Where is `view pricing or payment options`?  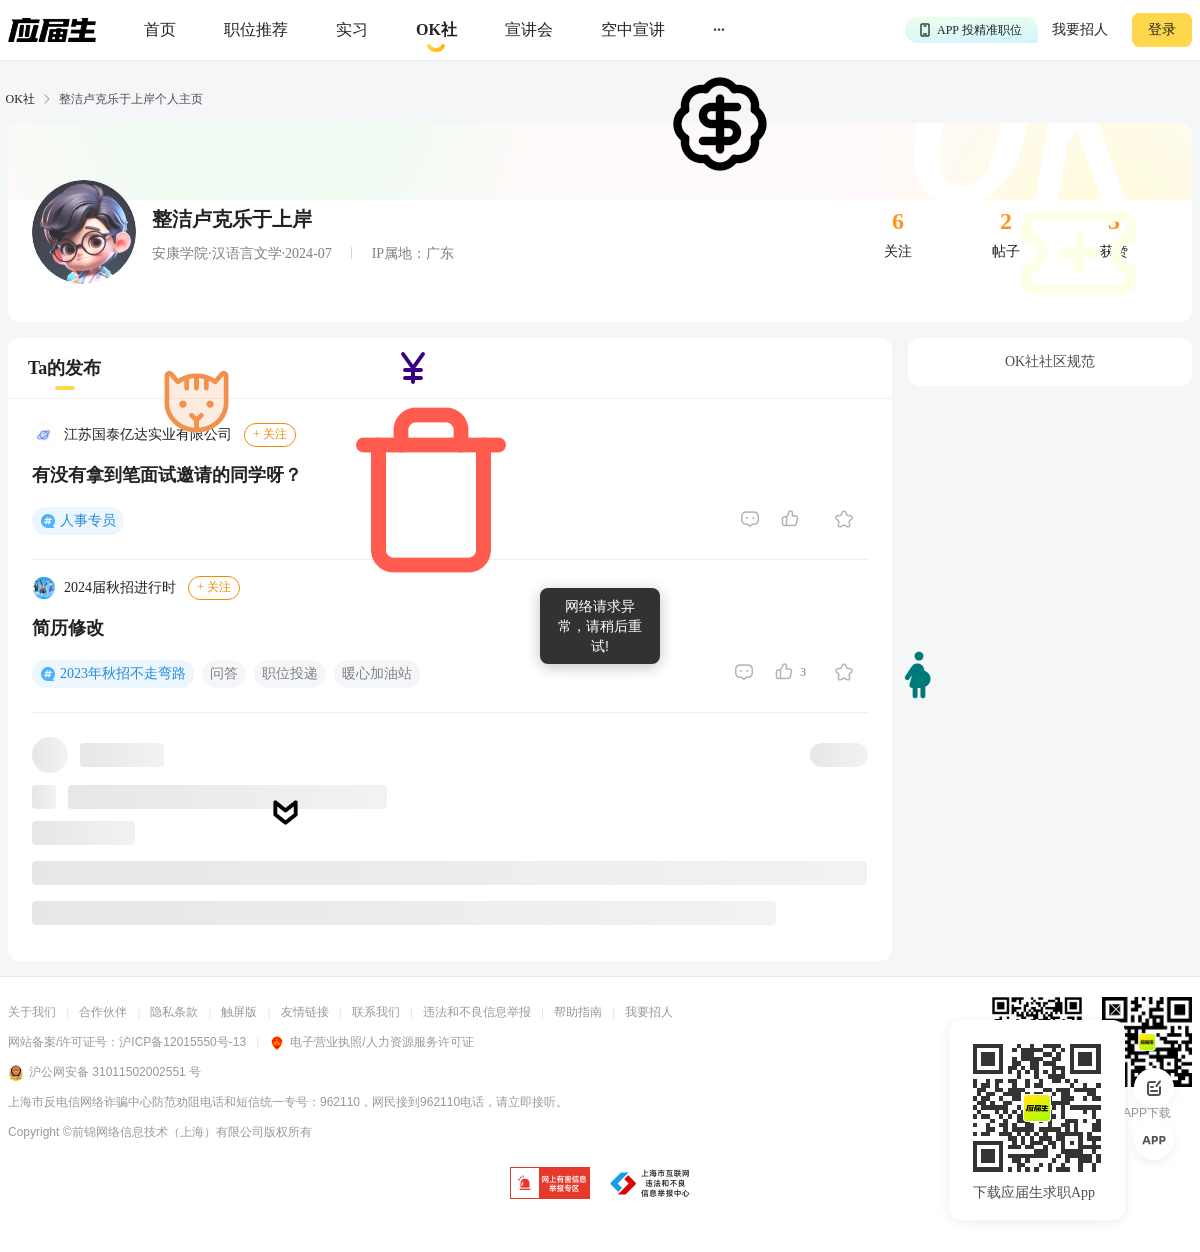 view pricing or payment options is located at coordinates (720, 124).